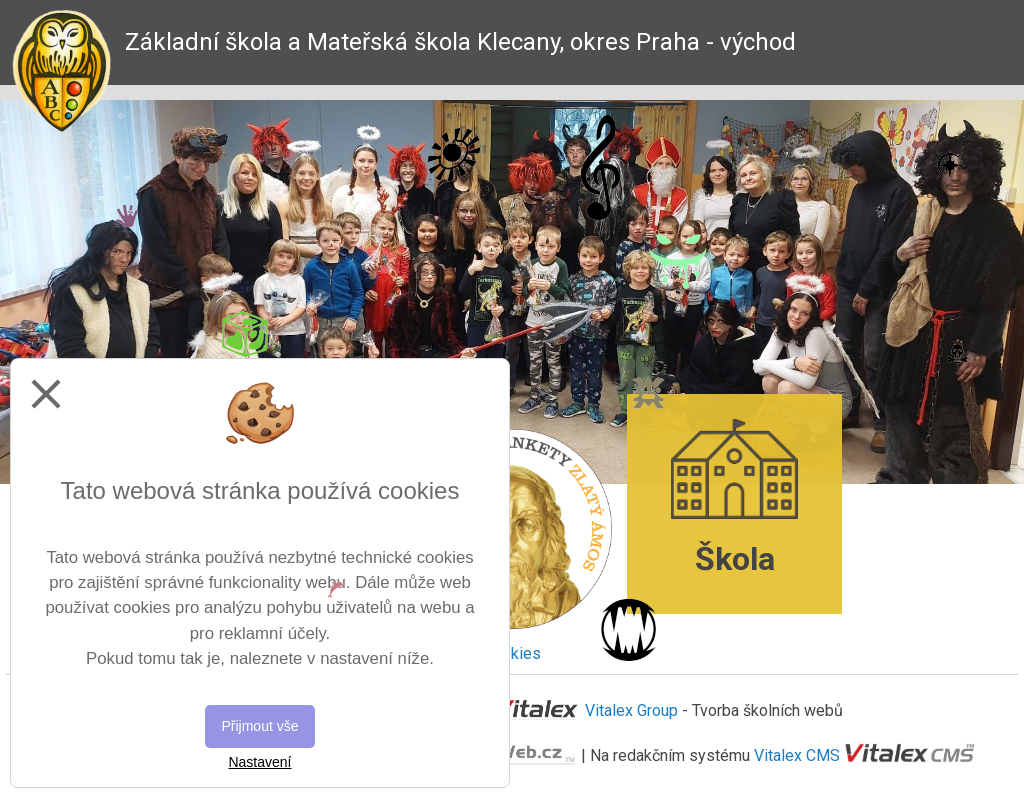  What do you see at coordinates (950, 165) in the screenshot?
I see `activate eclipse or flare visual effect` at bounding box center [950, 165].